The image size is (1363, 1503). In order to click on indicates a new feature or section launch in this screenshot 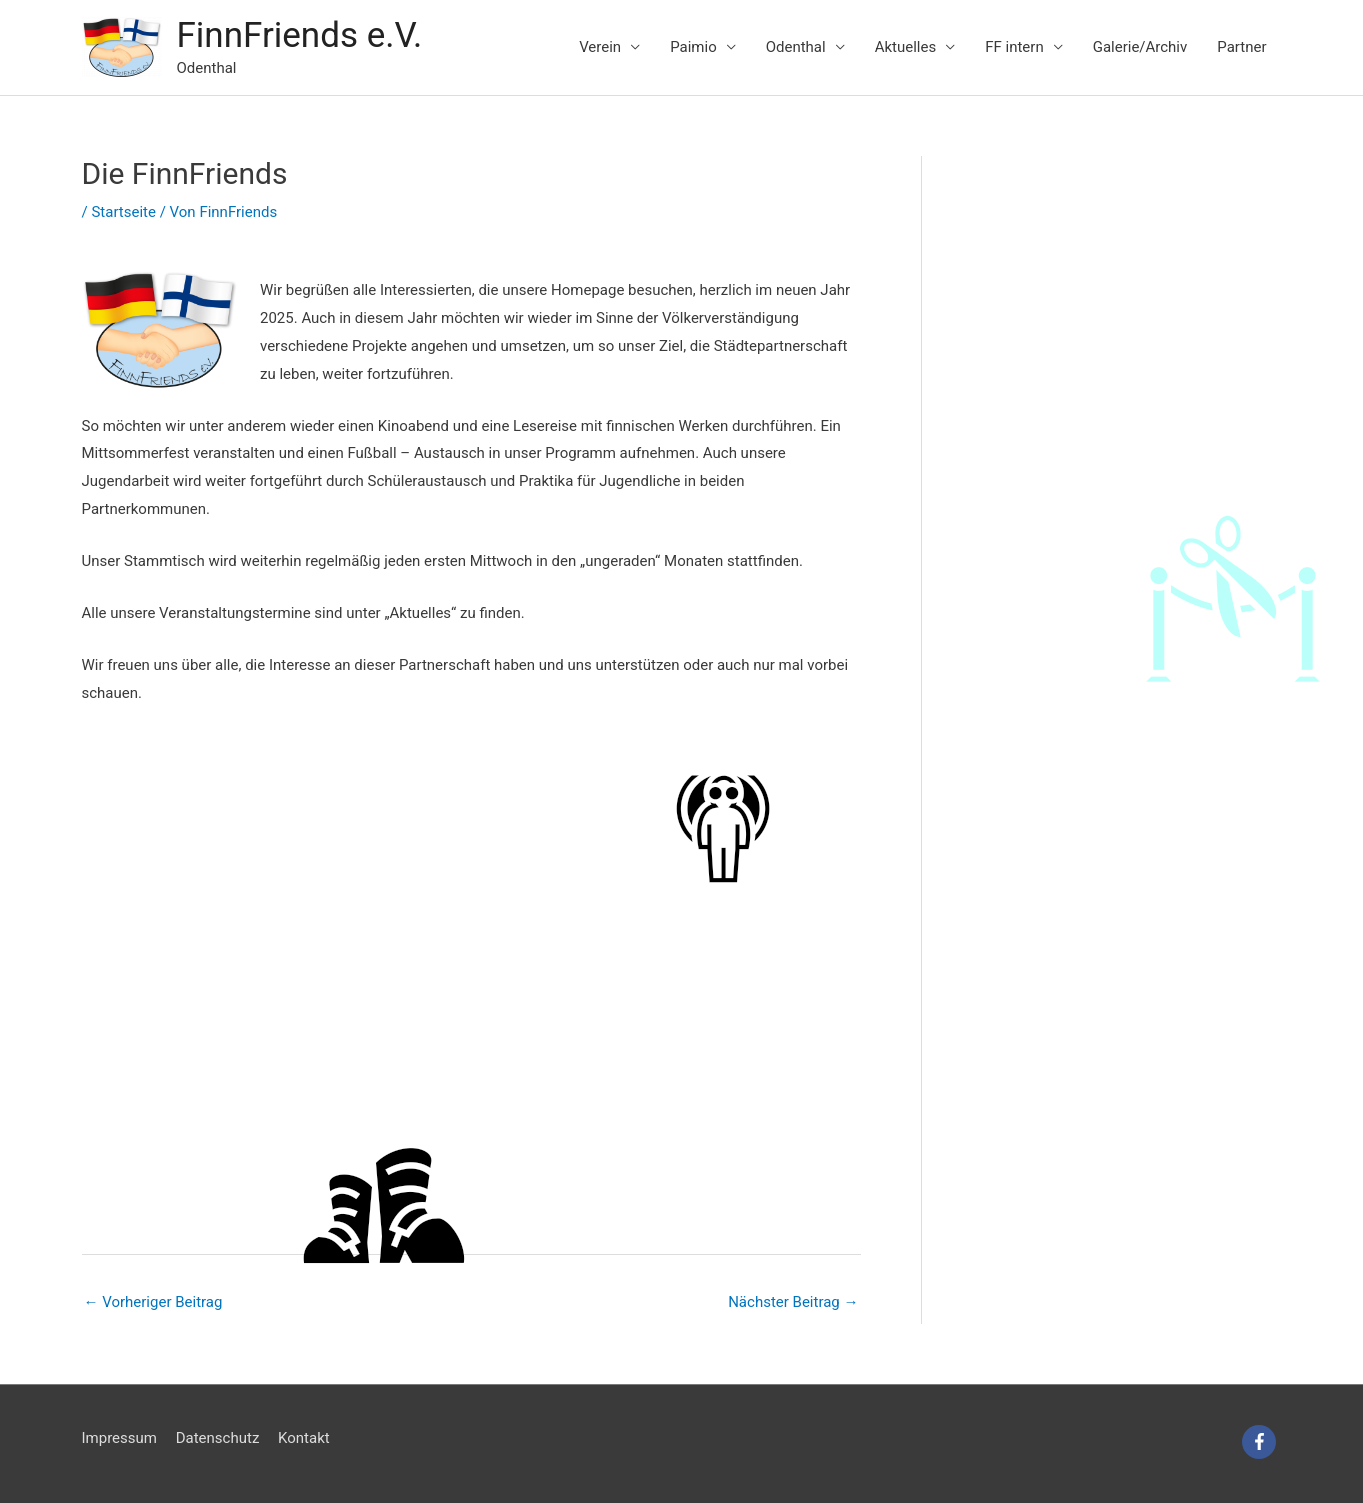, I will do `click(1233, 596)`.